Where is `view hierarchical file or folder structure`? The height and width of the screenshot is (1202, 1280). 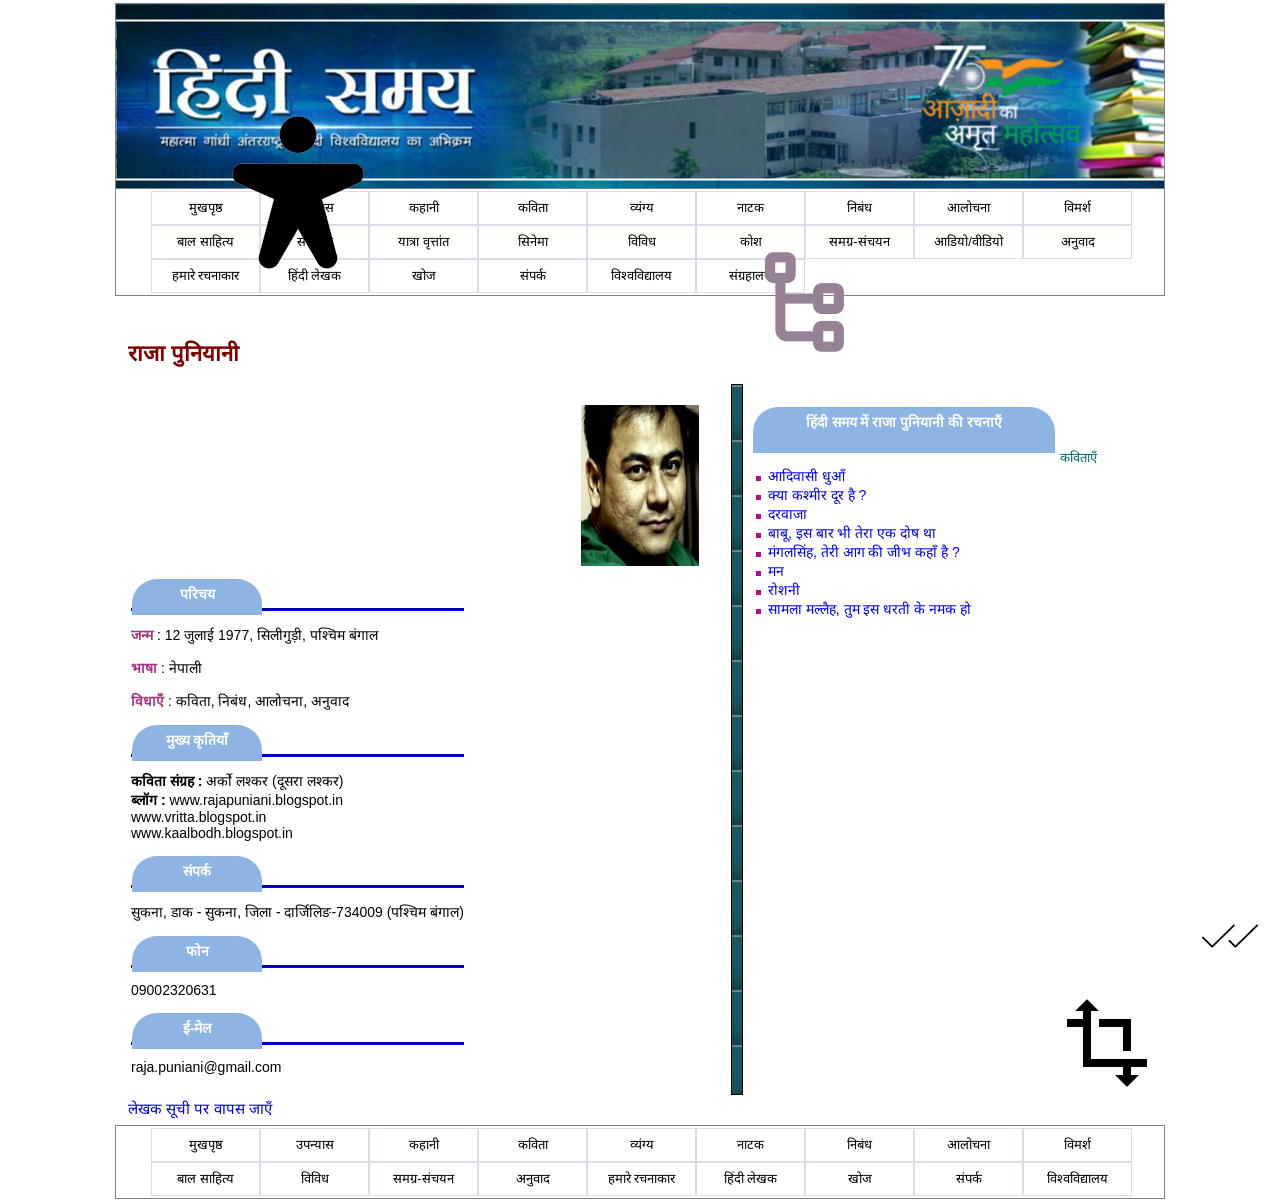
view hierarchical file or folder structure is located at coordinates (801, 302).